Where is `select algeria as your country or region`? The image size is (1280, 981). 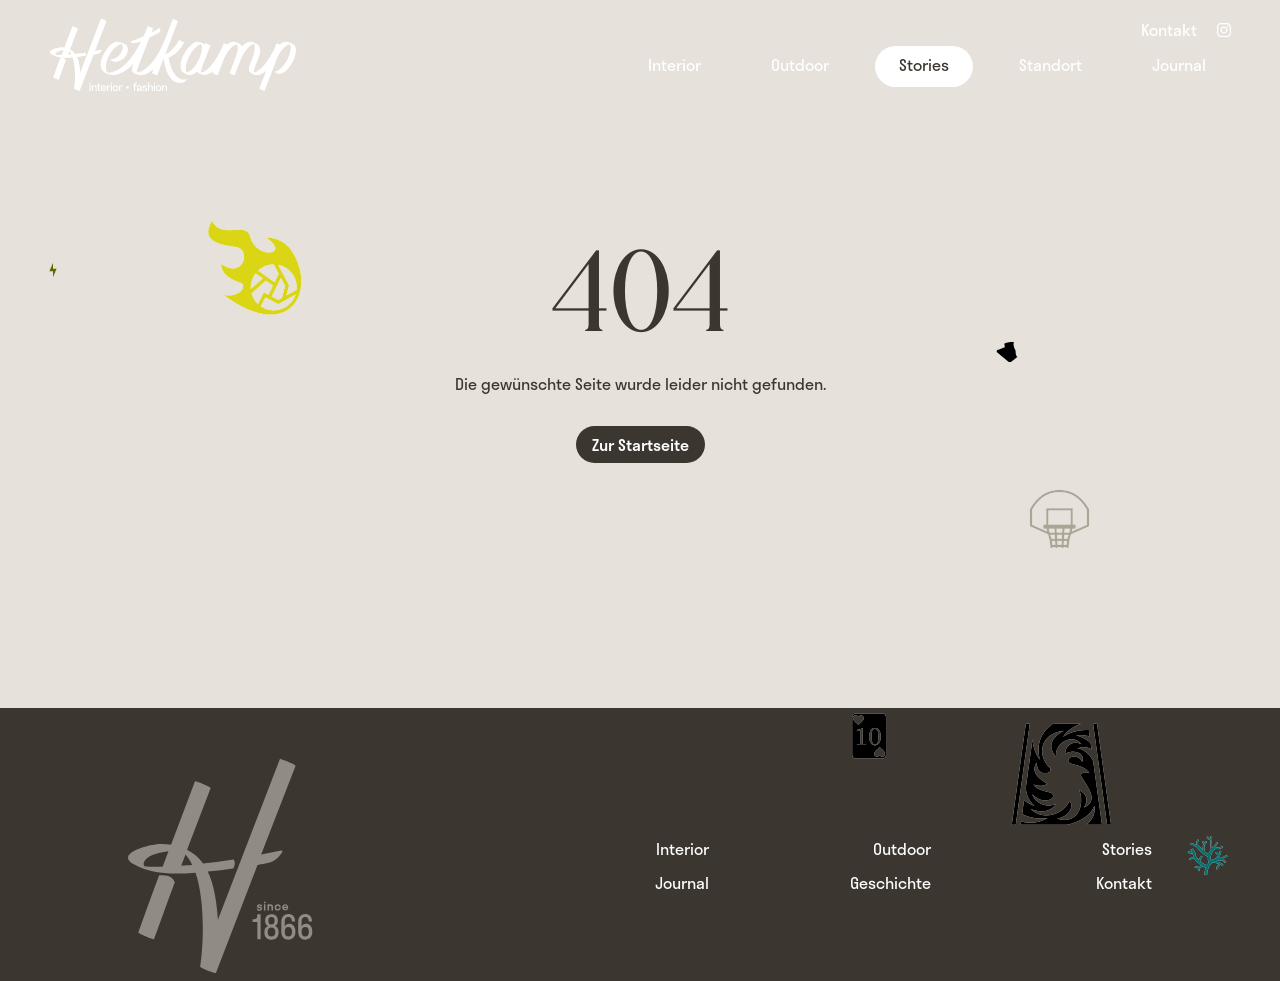
select algeria as your country or region is located at coordinates (1007, 352).